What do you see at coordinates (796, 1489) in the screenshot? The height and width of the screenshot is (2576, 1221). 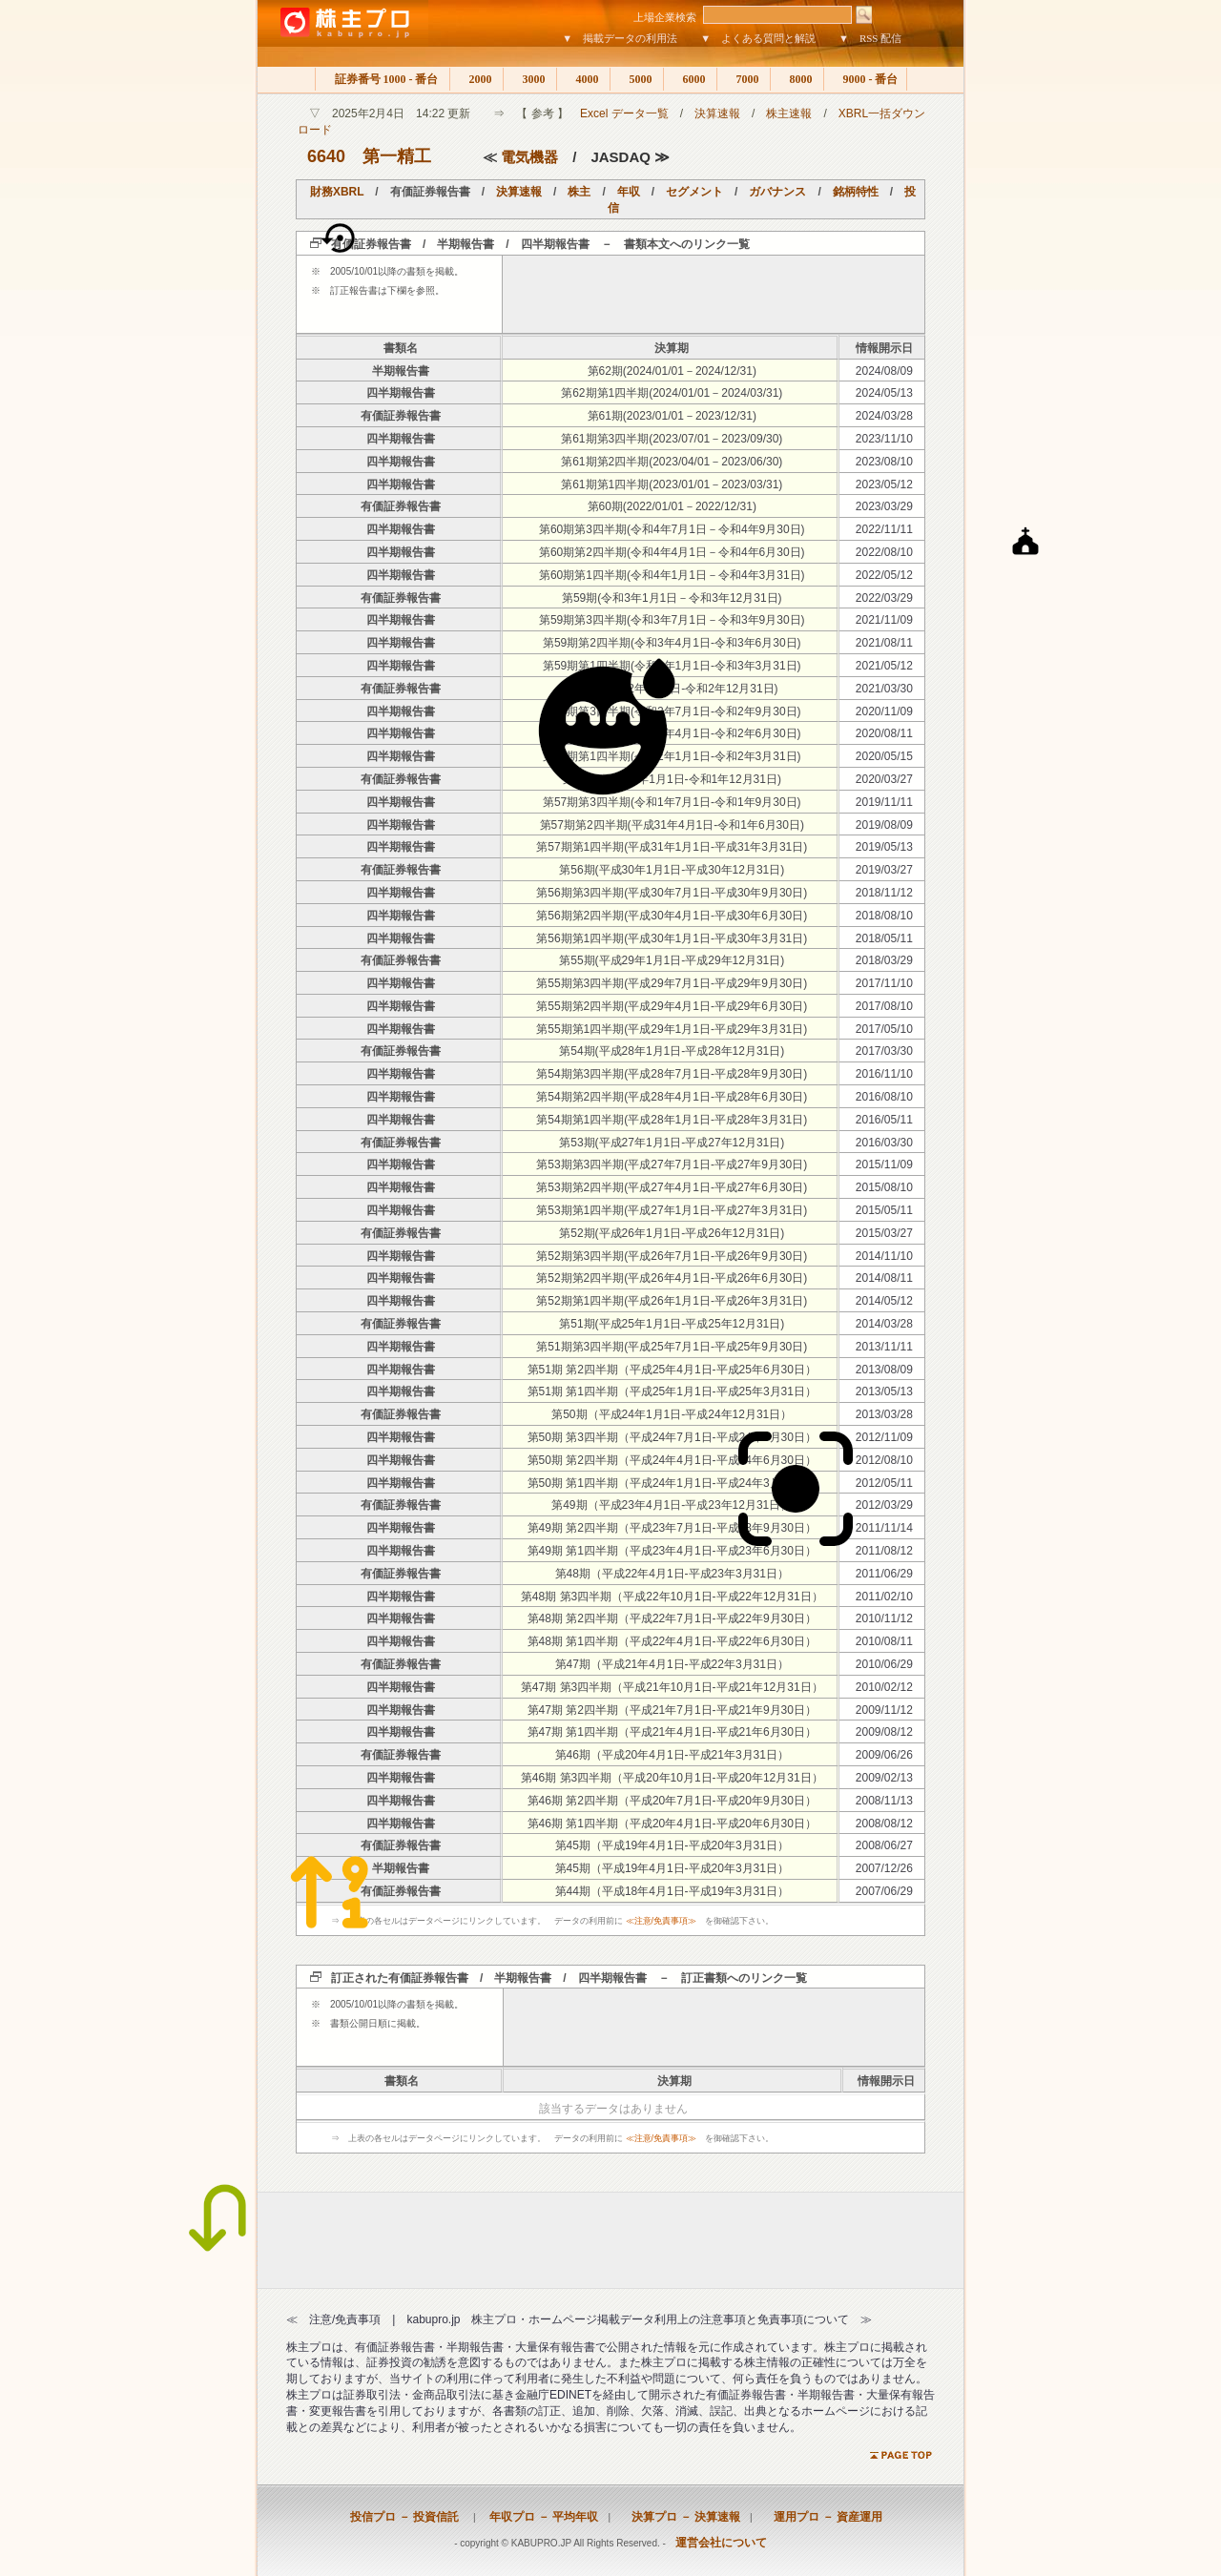 I see `activate camera focus or targeting mode` at bounding box center [796, 1489].